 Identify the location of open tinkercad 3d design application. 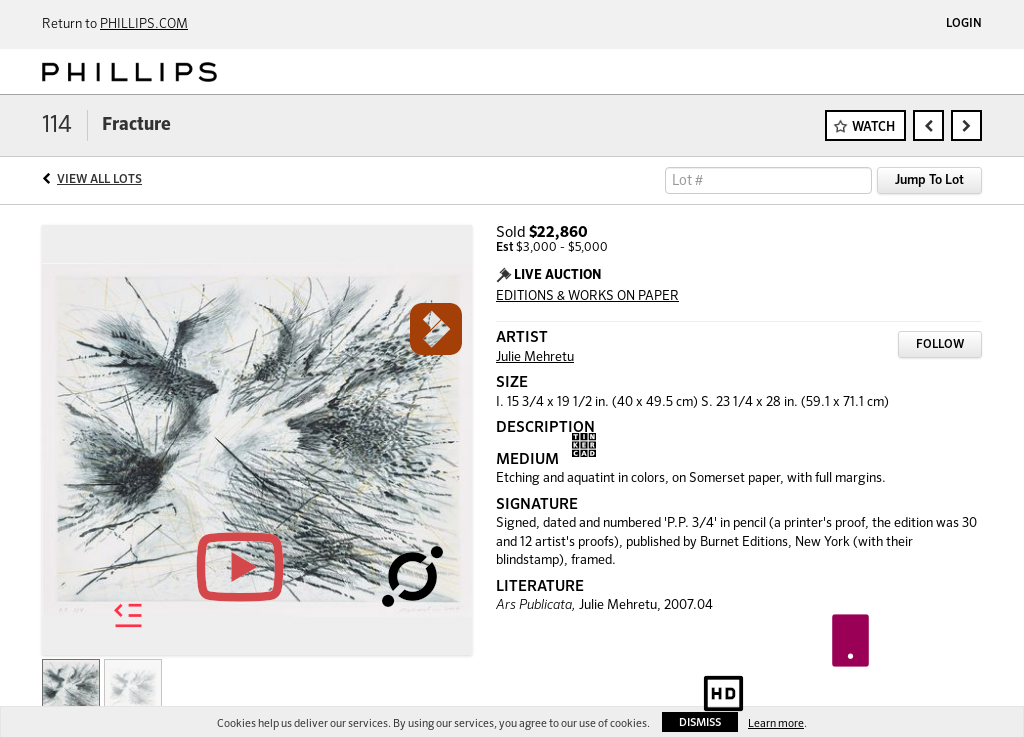
(584, 445).